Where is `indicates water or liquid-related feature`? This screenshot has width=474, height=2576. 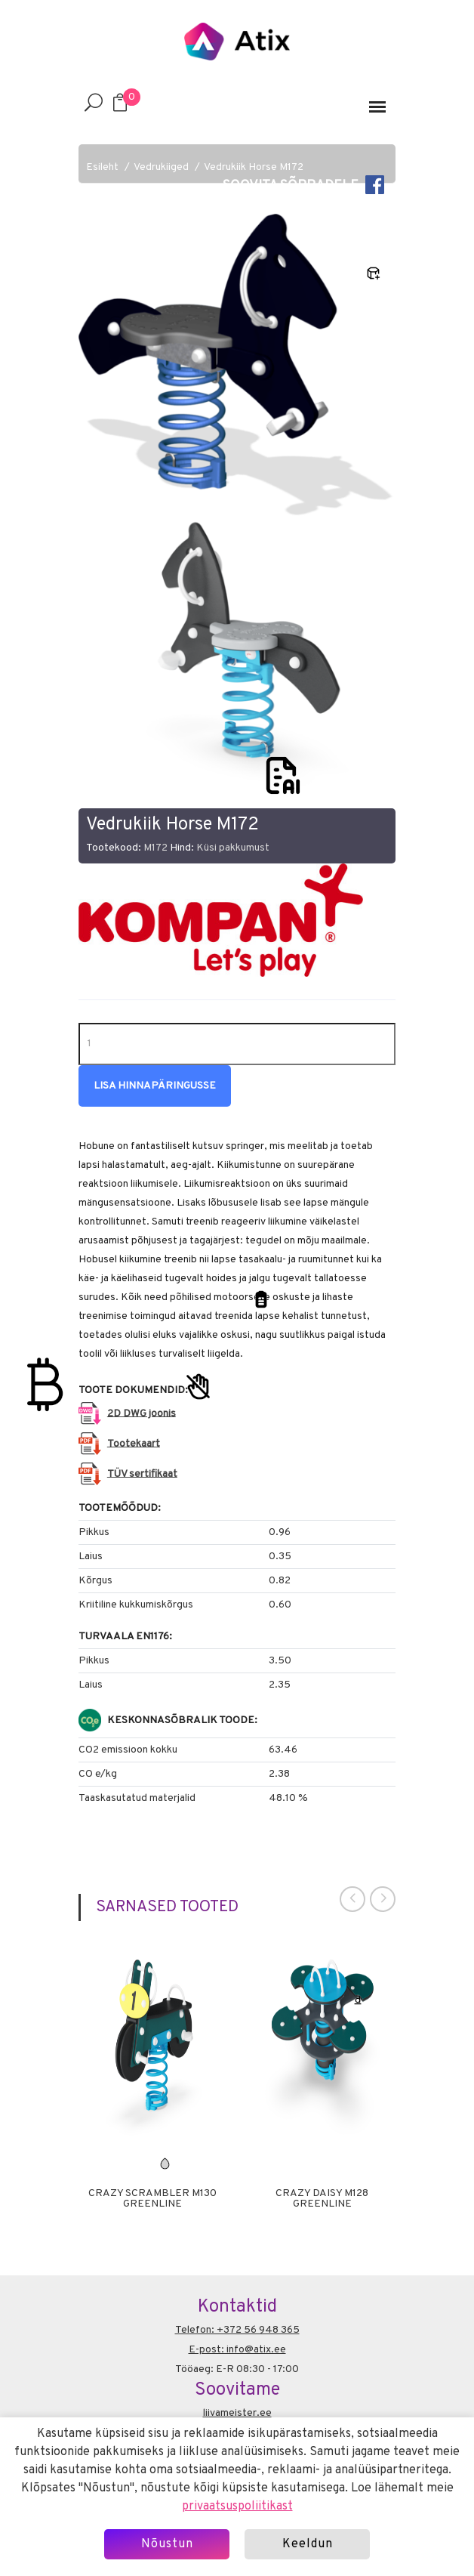
indicates water or liquid-related feature is located at coordinates (165, 2164).